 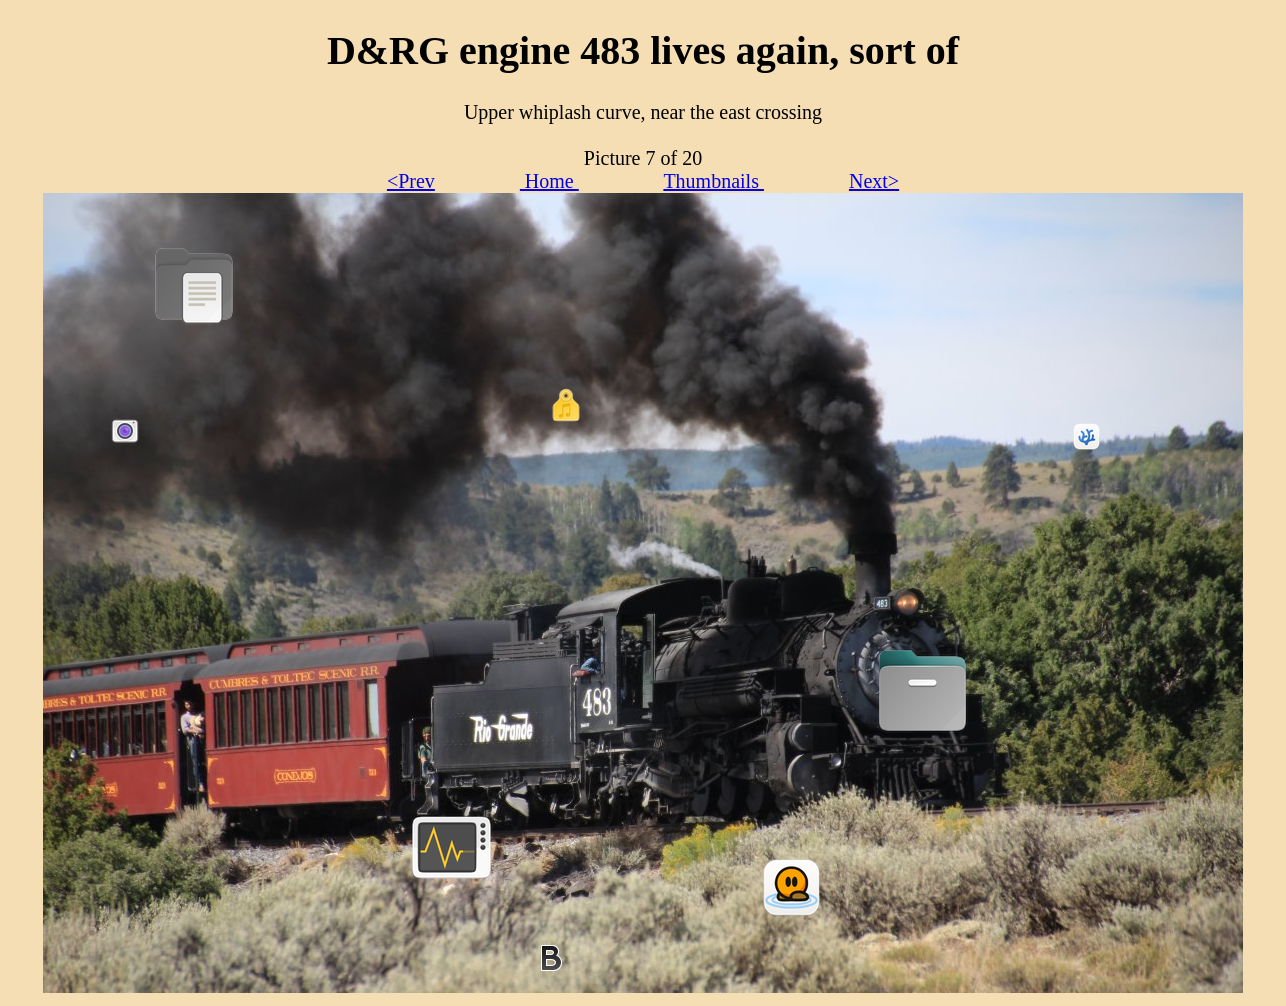 I want to click on open cheese webcam application, so click(x=125, y=431).